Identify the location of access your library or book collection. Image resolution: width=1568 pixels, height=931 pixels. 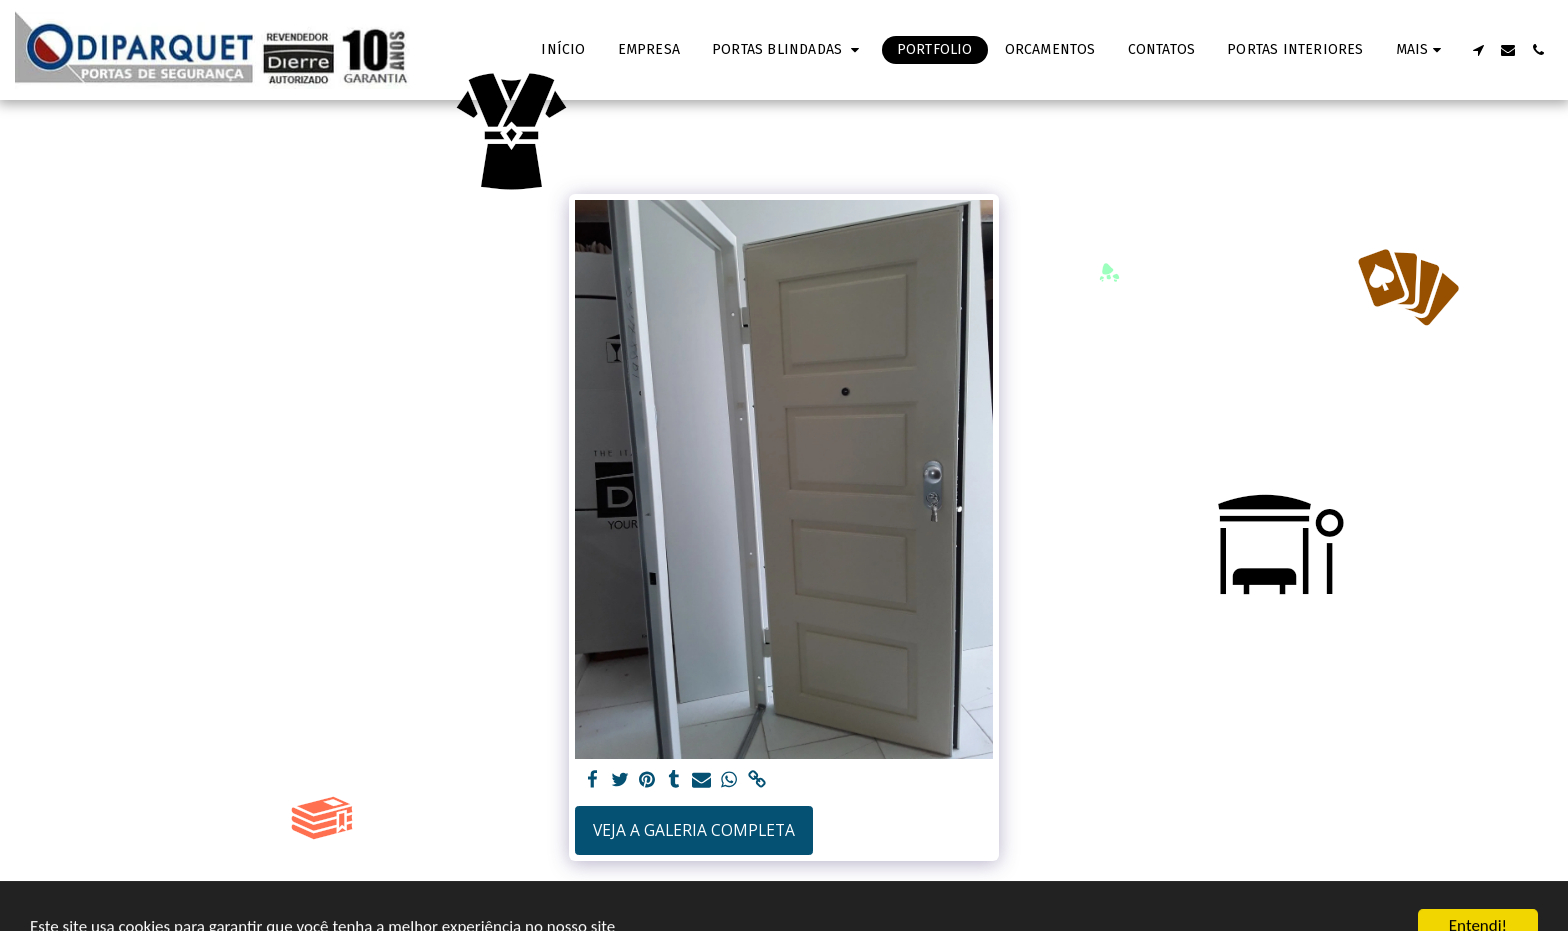
(322, 818).